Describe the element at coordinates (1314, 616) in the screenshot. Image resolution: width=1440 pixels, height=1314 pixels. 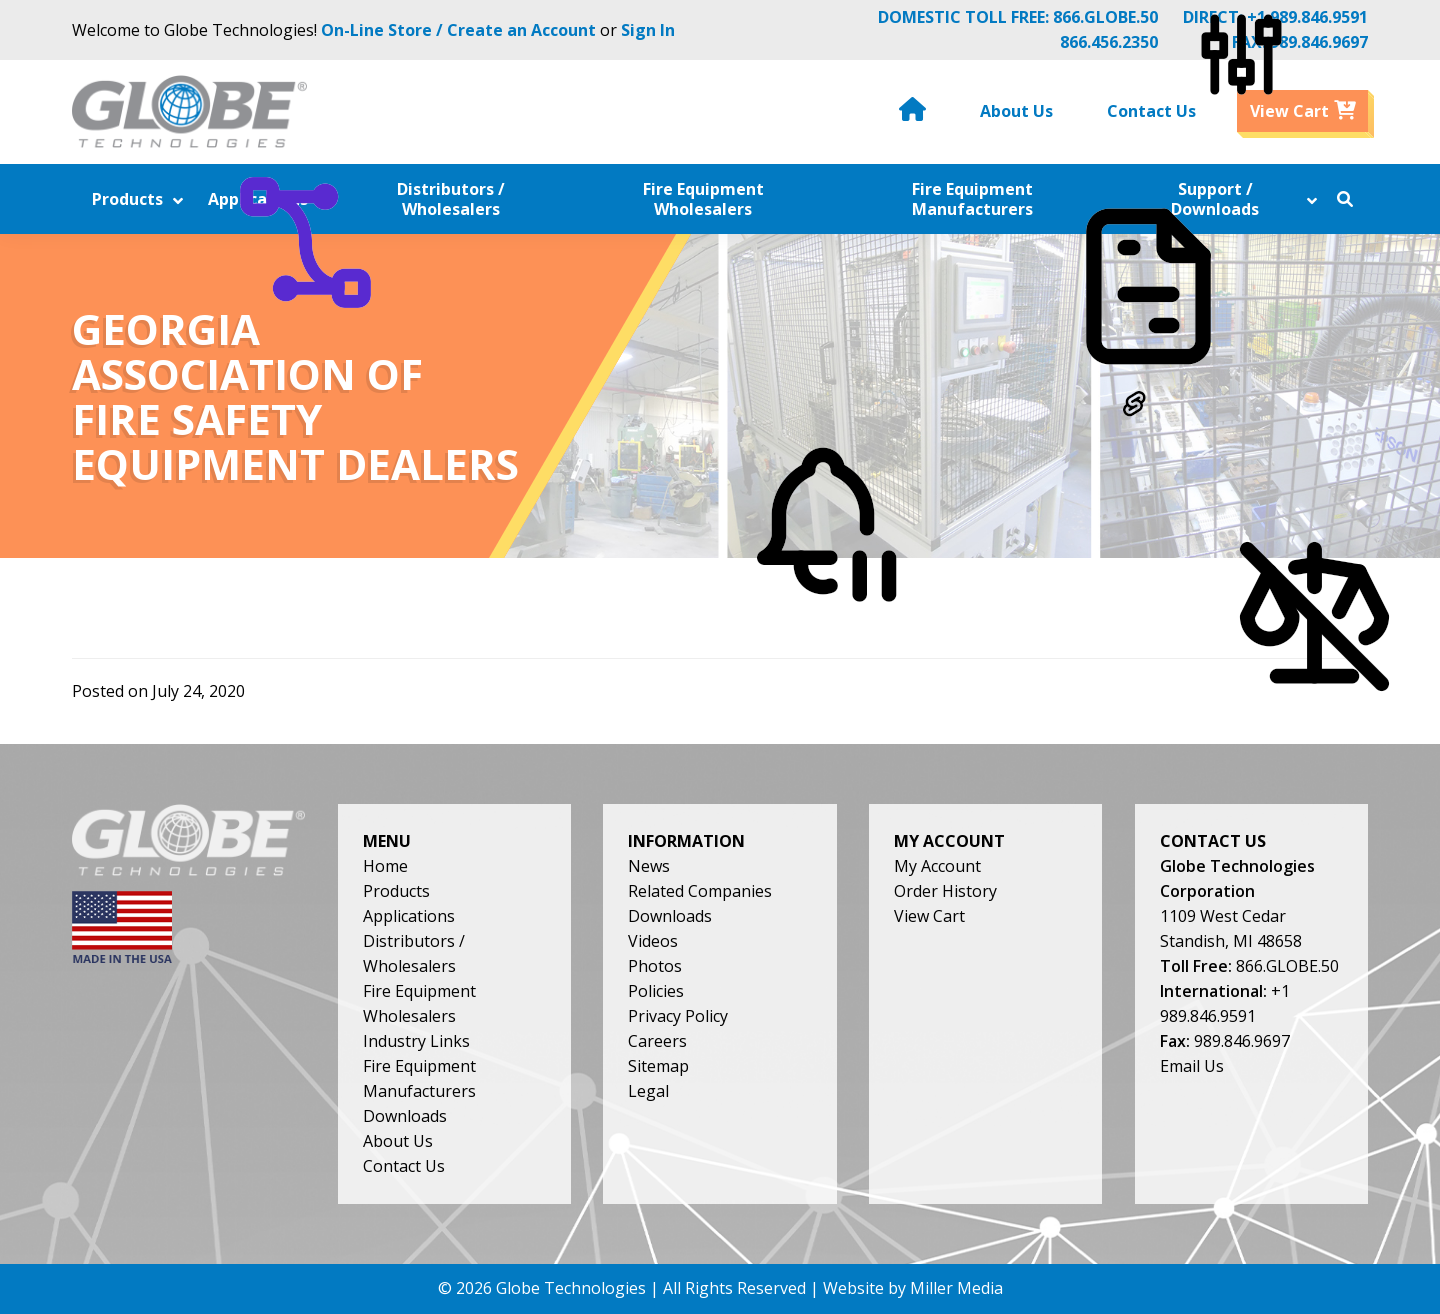
I see `disable weight or measurement tracking` at that location.